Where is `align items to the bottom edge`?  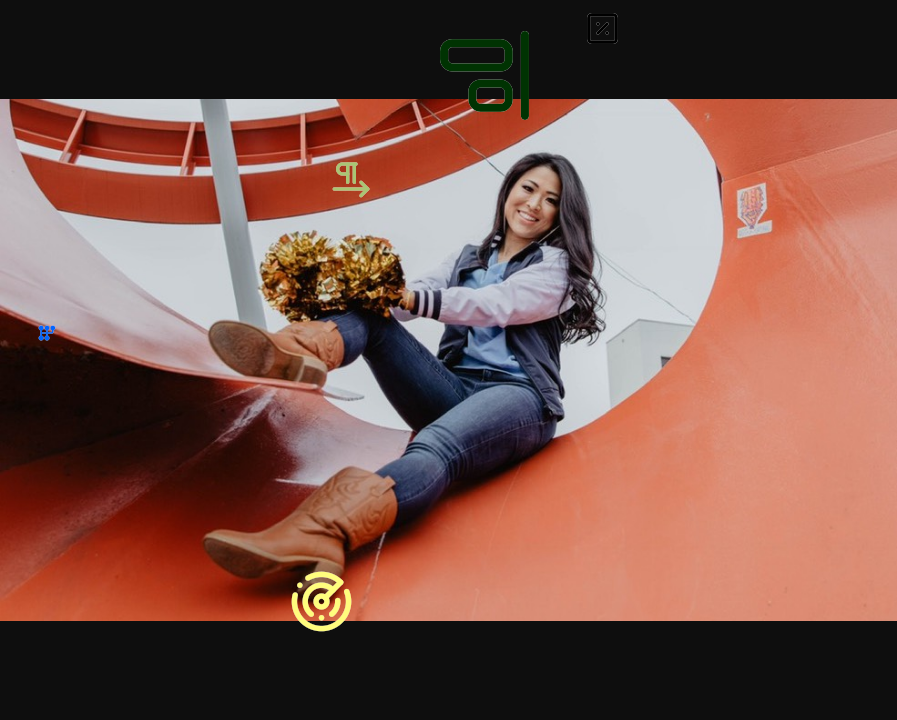
align items to the bottom edge is located at coordinates (484, 75).